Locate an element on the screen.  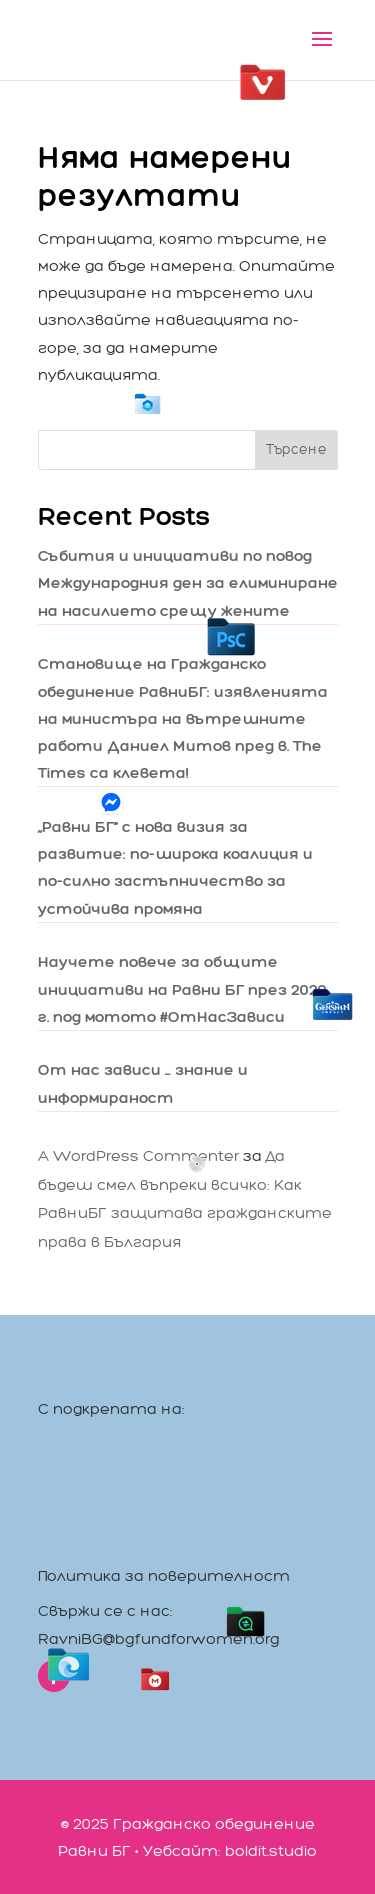
open folder containing adobe photoshop classic files is located at coordinates (231, 638).